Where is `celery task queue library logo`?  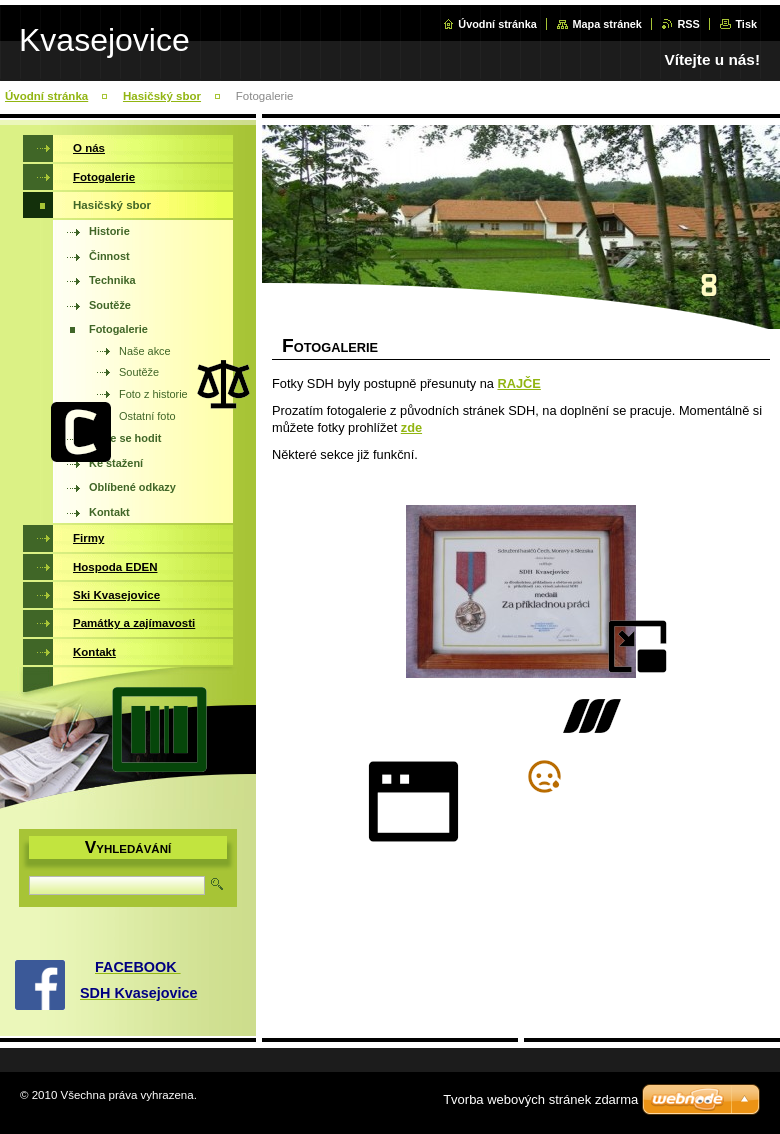
celery task queue library logo is located at coordinates (81, 432).